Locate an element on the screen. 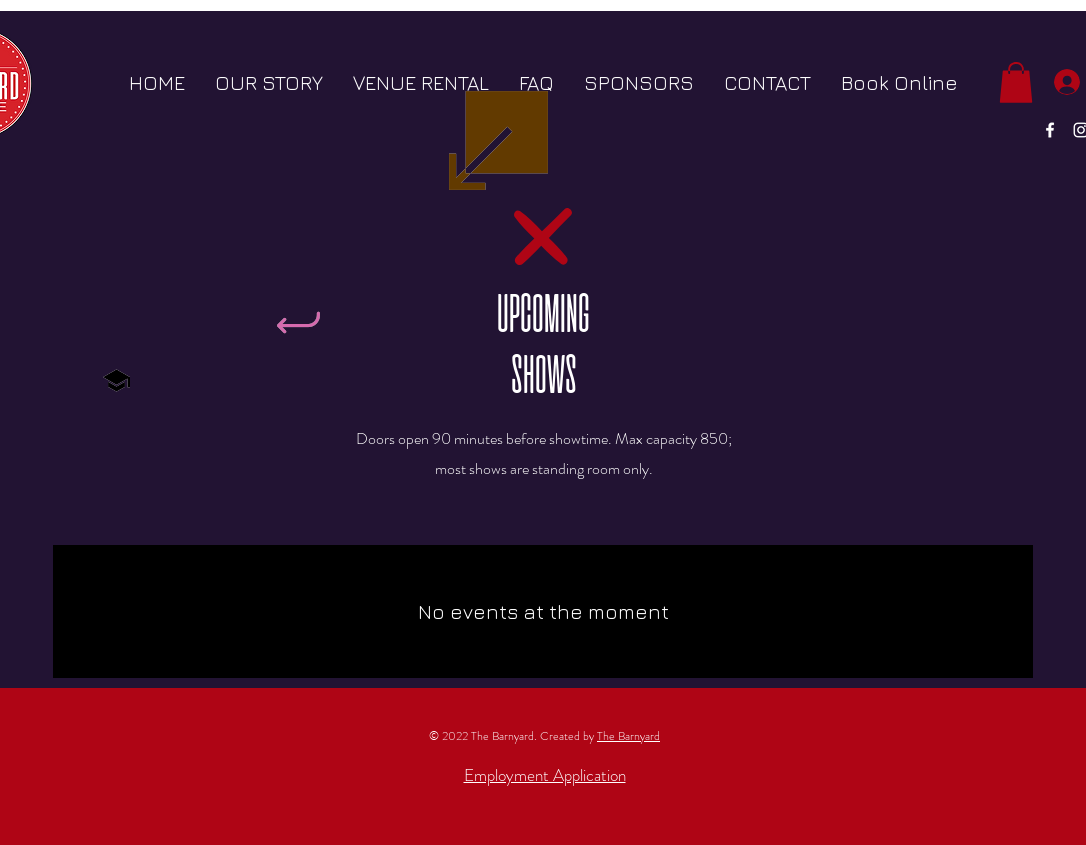 This screenshot has width=1086, height=845. access education or school-related features is located at coordinates (116, 380).